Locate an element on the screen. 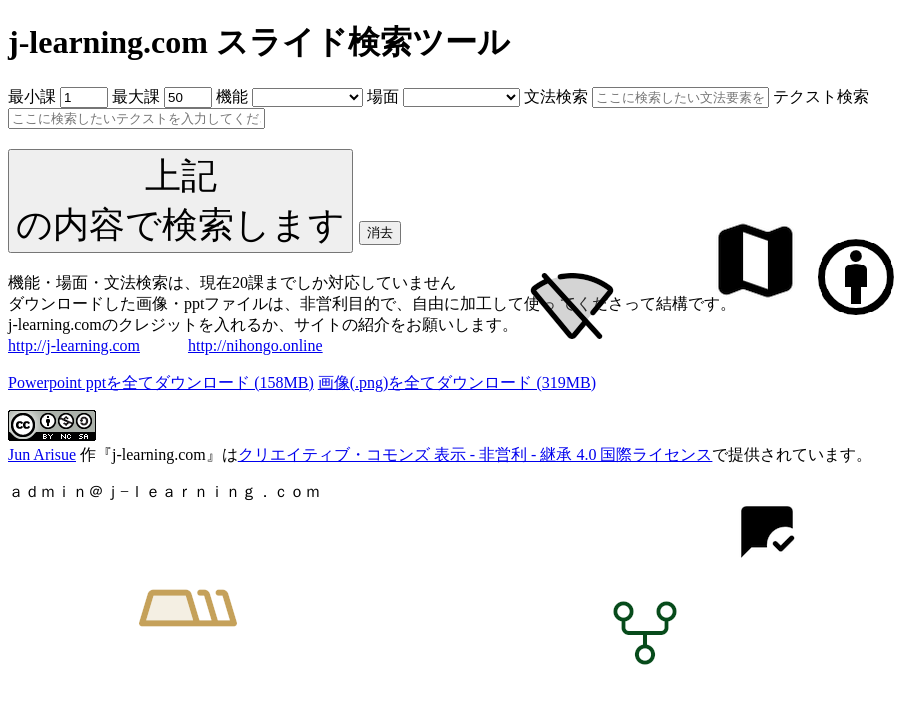  view attribution or credits information is located at coordinates (856, 277).